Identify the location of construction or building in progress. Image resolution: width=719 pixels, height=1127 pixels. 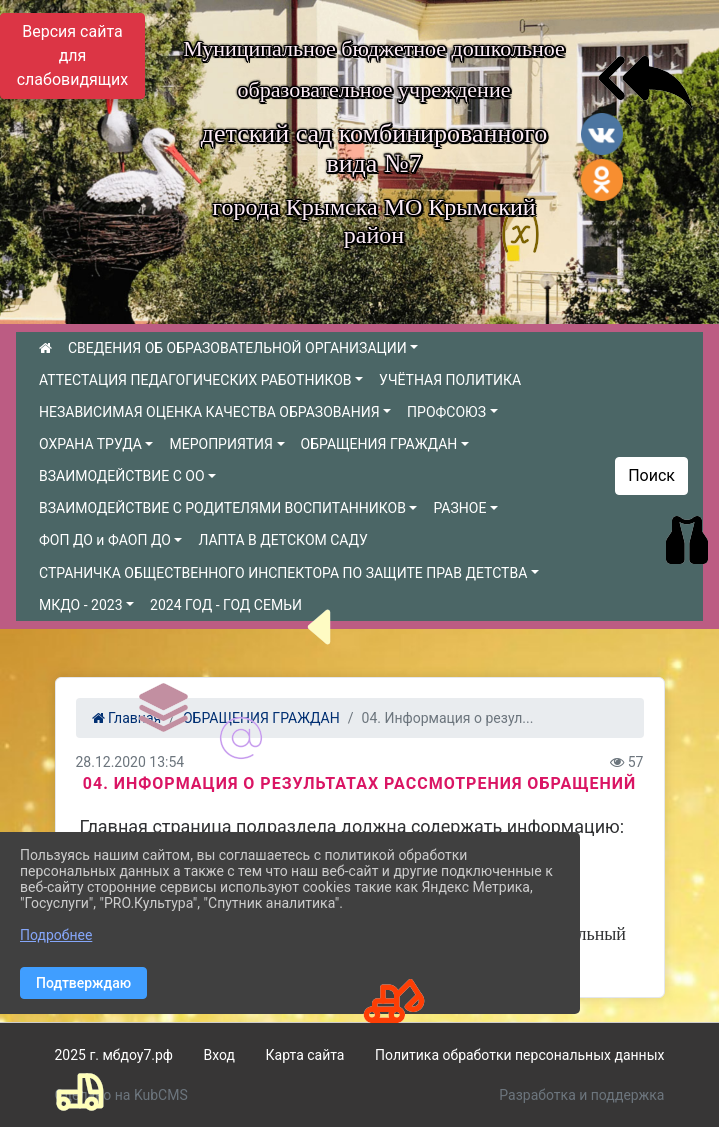
(394, 1001).